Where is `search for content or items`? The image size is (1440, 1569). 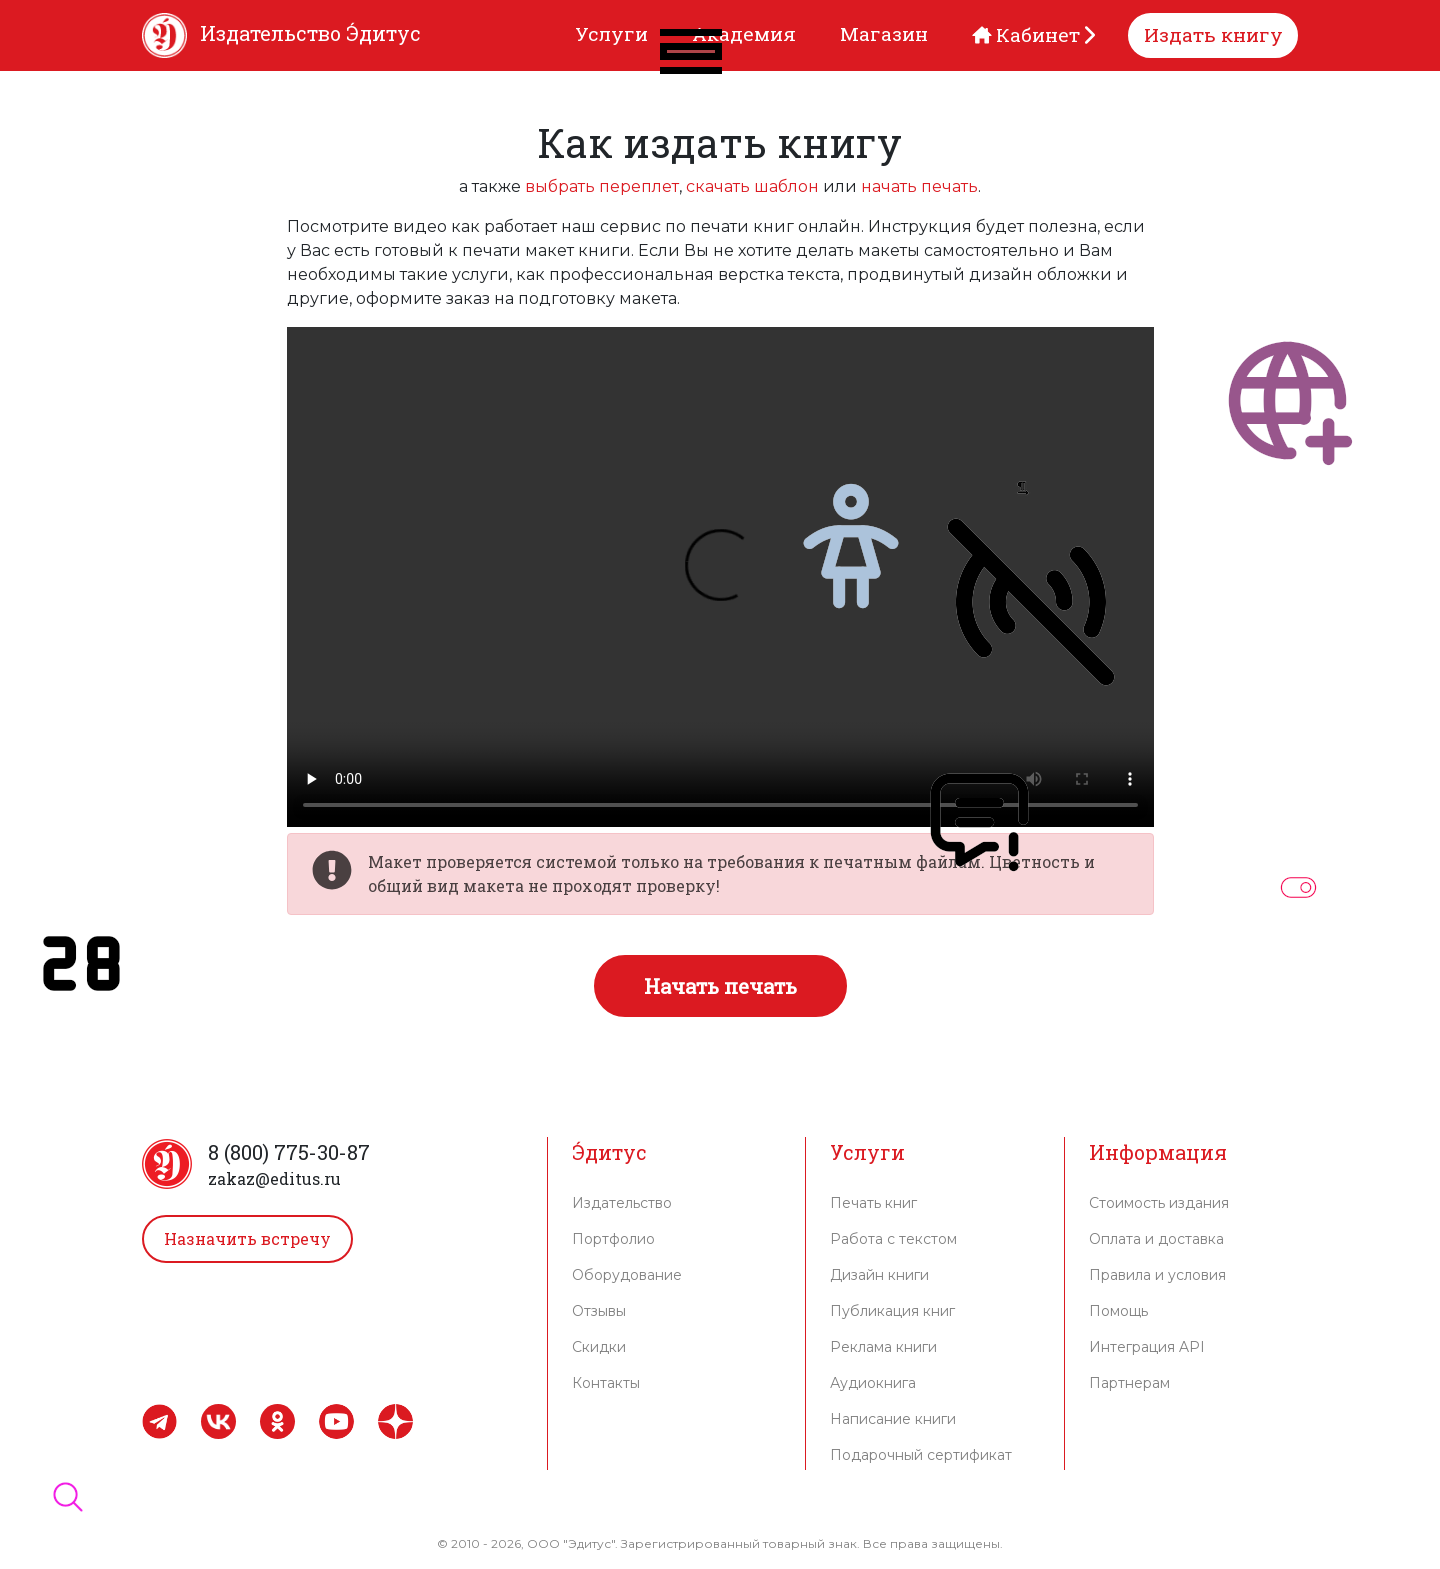 search for content or items is located at coordinates (68, 1497).